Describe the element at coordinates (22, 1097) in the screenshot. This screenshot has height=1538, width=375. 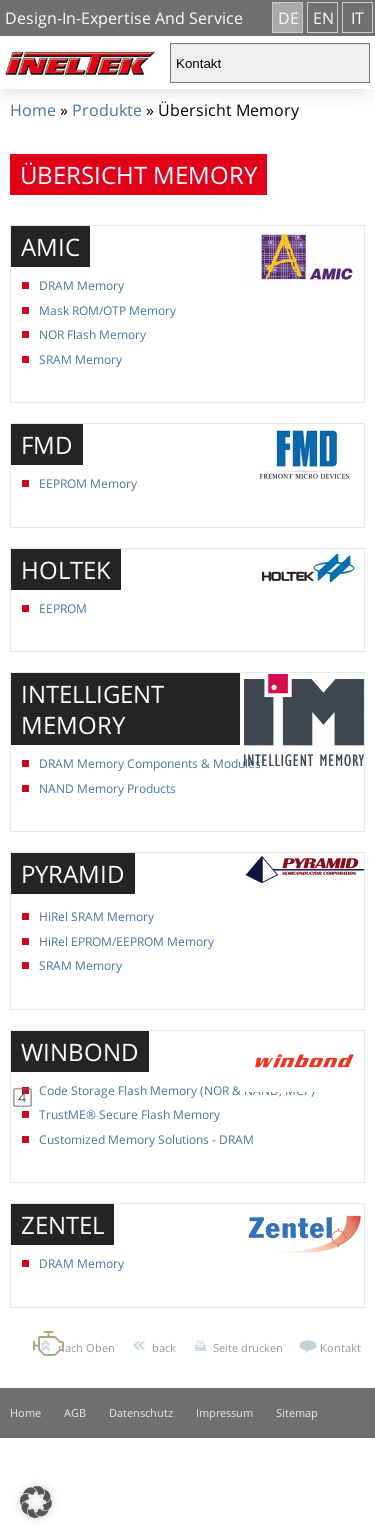
I see `select option number four` at that location.